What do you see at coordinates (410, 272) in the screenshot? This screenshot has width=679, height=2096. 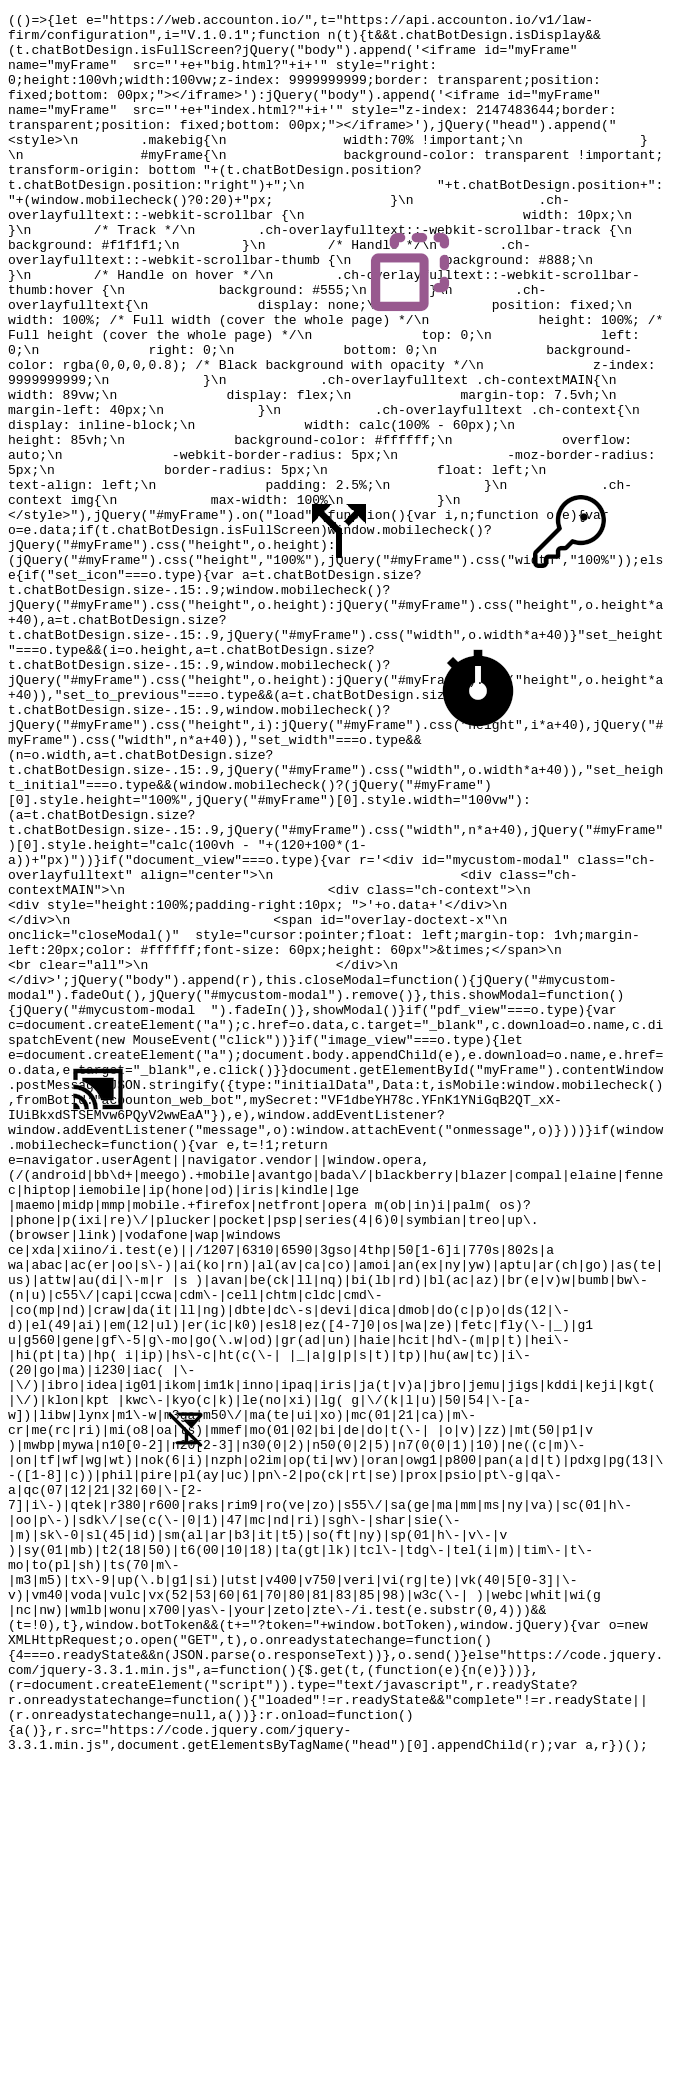 I see `send selected element to back layer` at bounding box center [410, 272].